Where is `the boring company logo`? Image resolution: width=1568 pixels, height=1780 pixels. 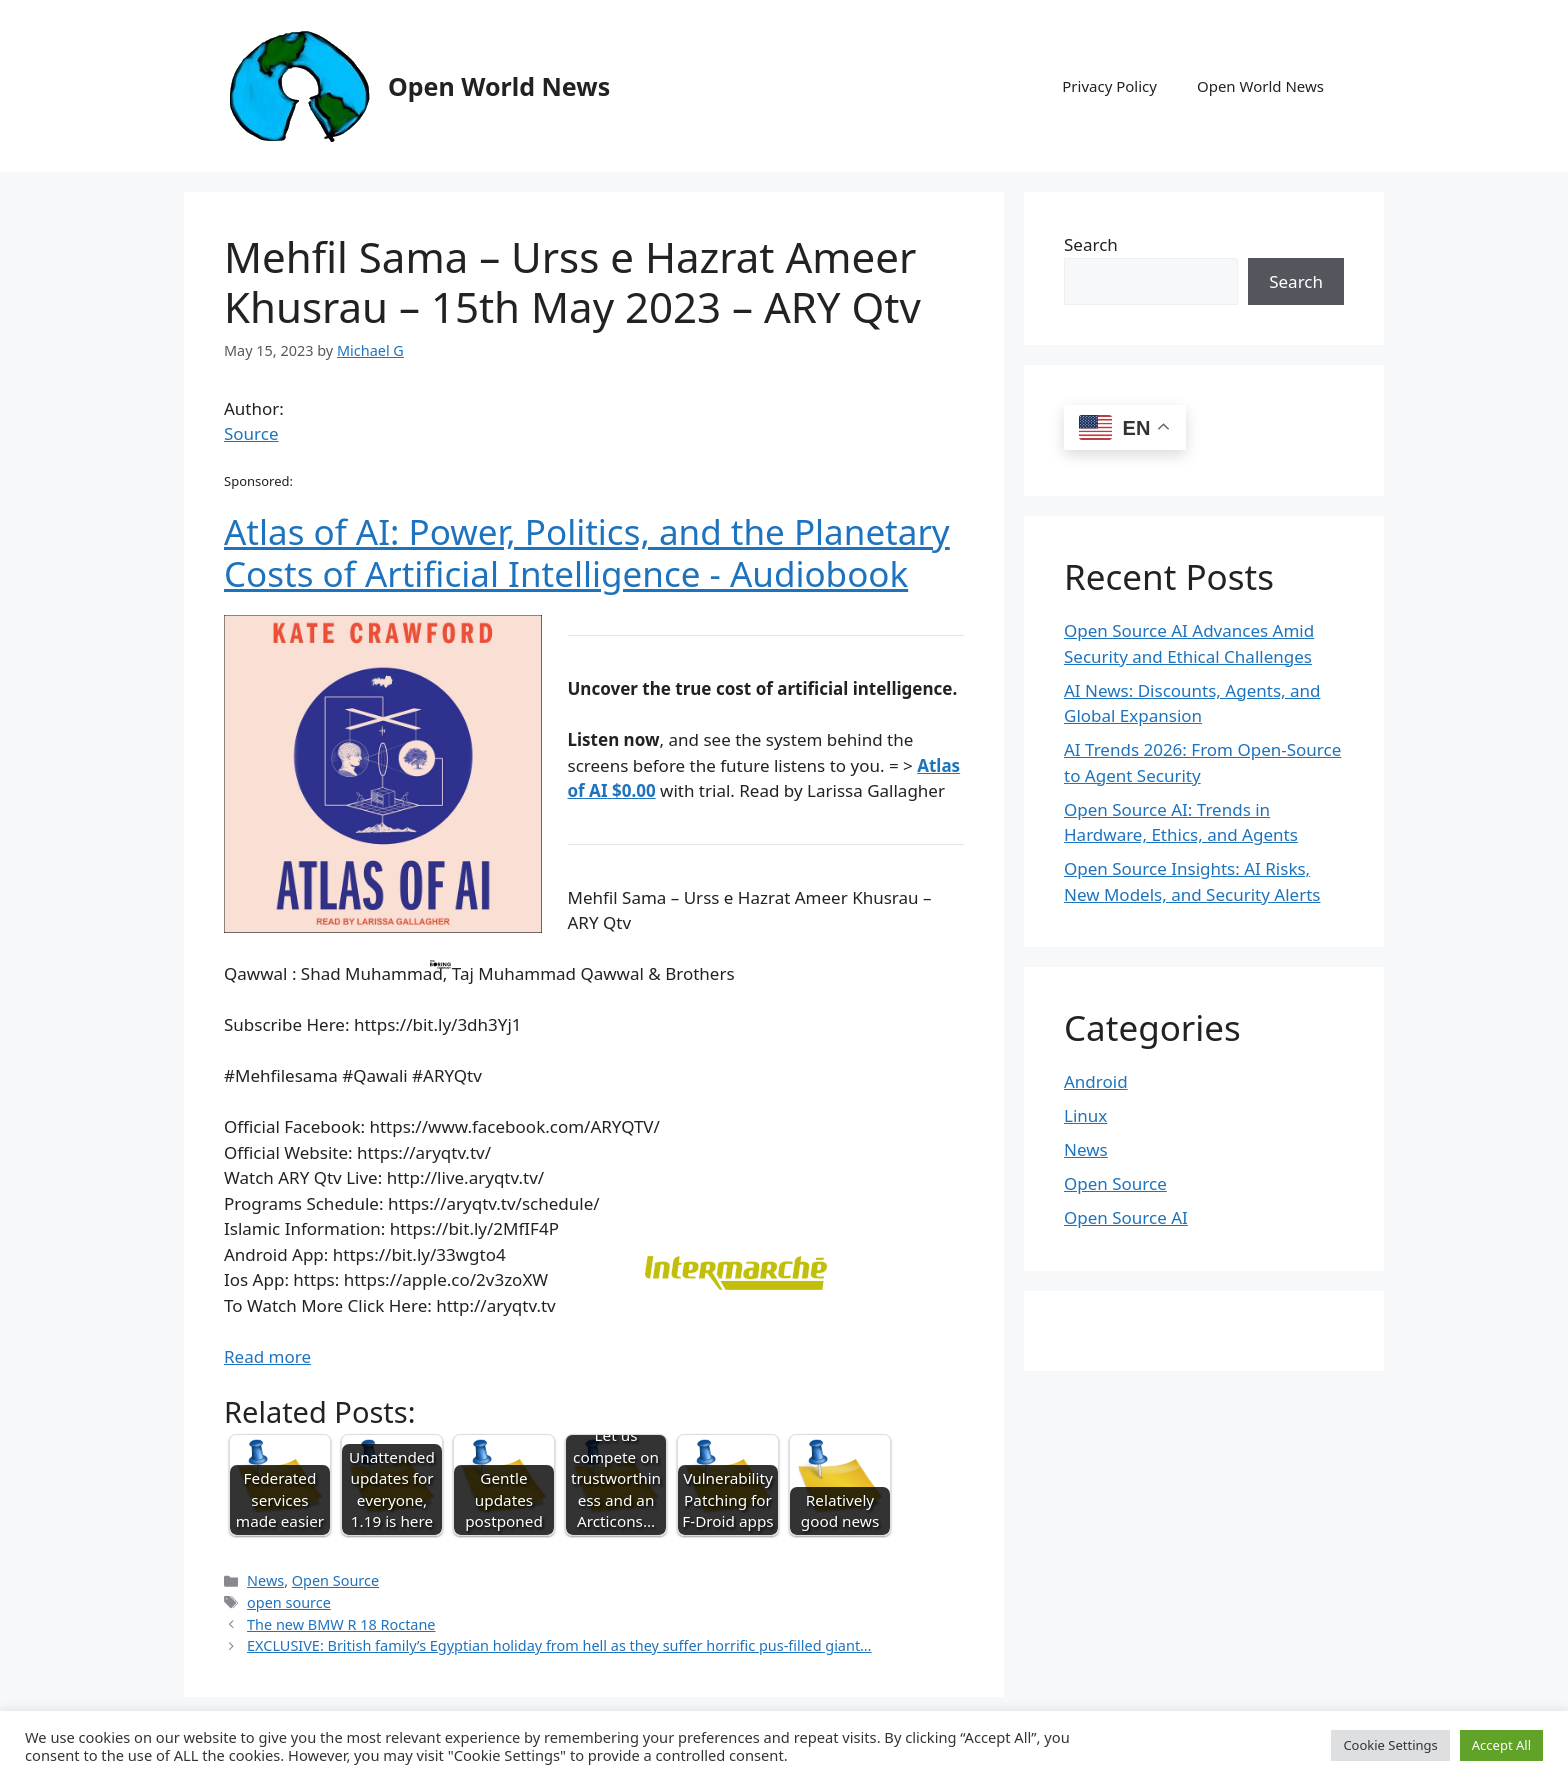 the boring company logo is located at coordinates (440, 964).